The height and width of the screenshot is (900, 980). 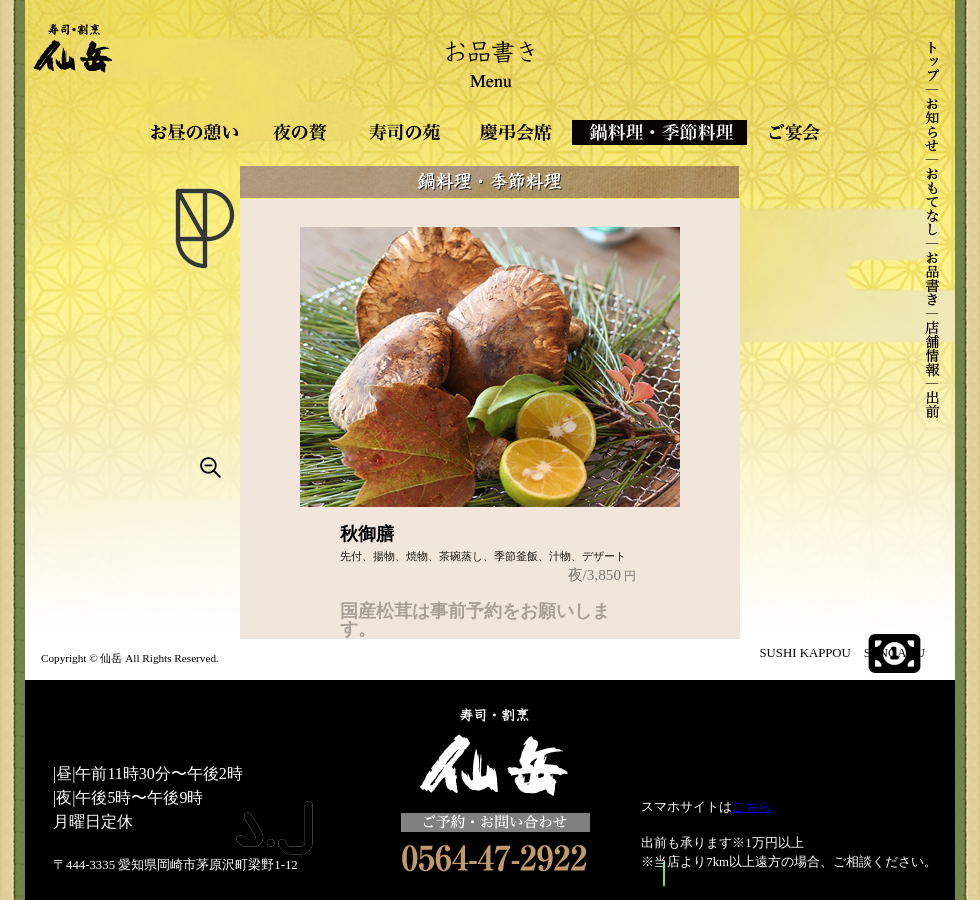 What do you see at coordinates (664, 874) in the screenshot?
I see `vertical divider or separator between UI elements` at bounding box center [664, 874].